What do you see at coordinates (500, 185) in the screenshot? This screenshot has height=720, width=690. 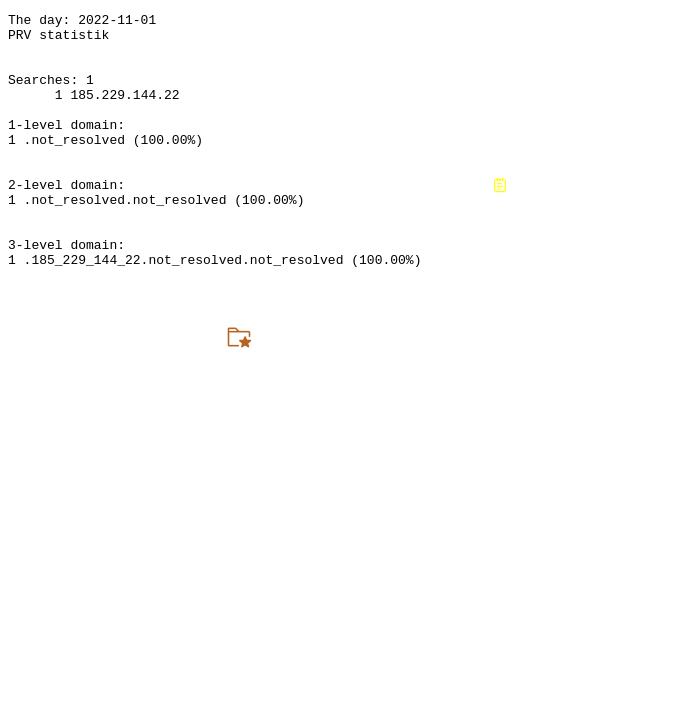 I see `view or edit notes` at bounding box center [500, 185].